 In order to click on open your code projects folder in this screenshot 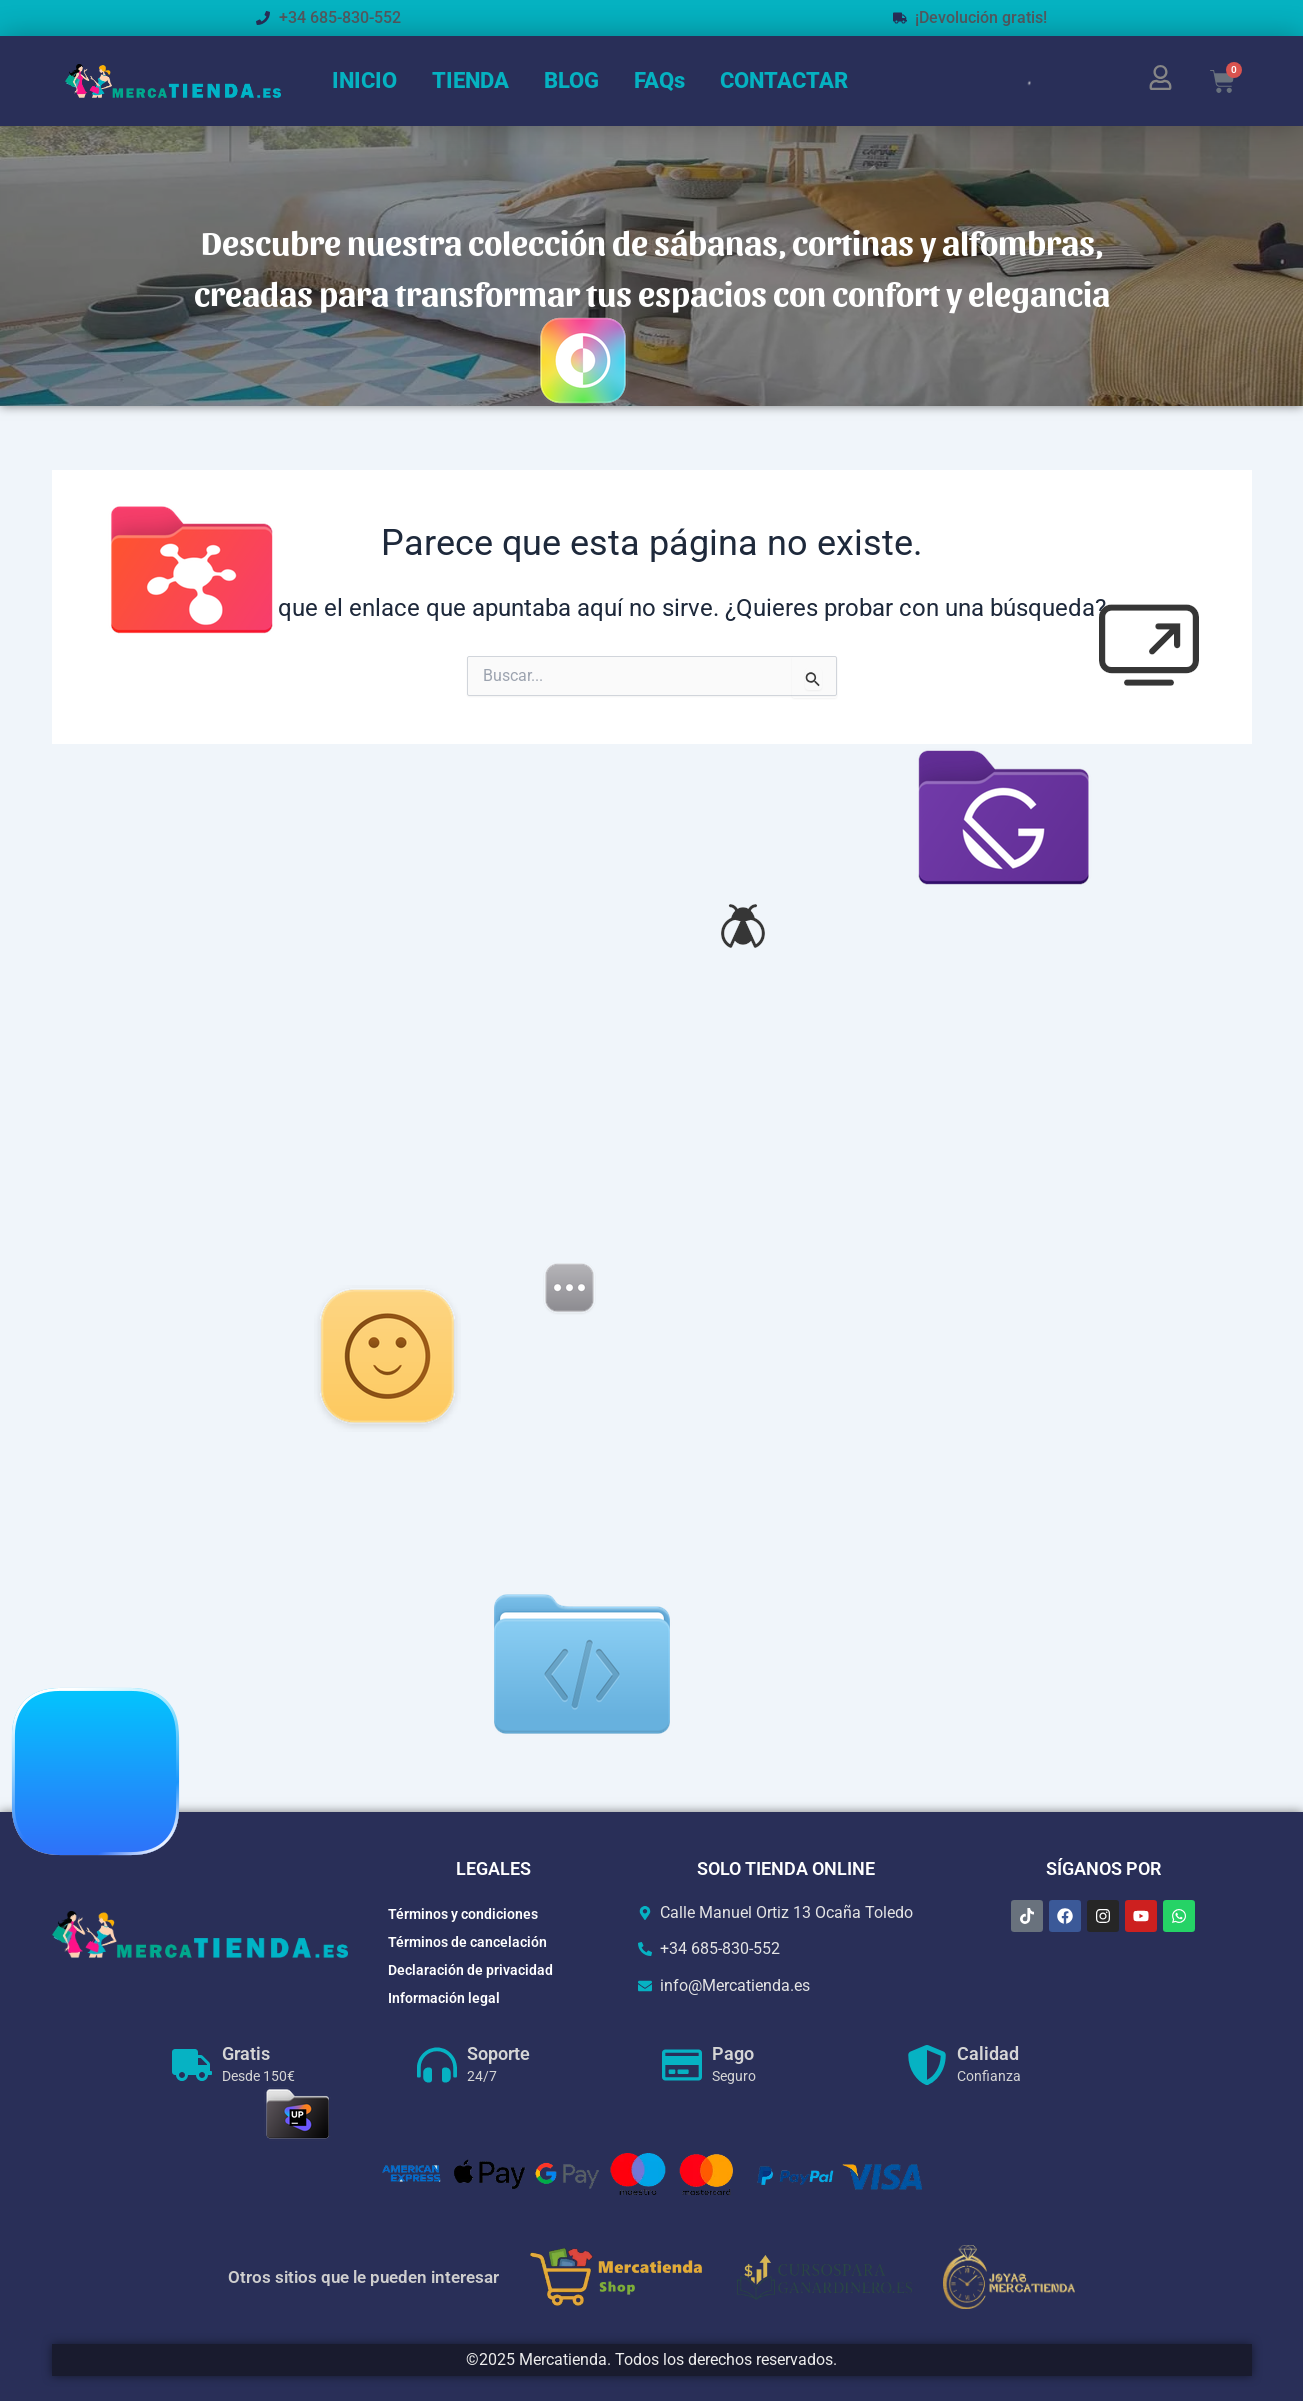, I will do `click(582, 1664)`.